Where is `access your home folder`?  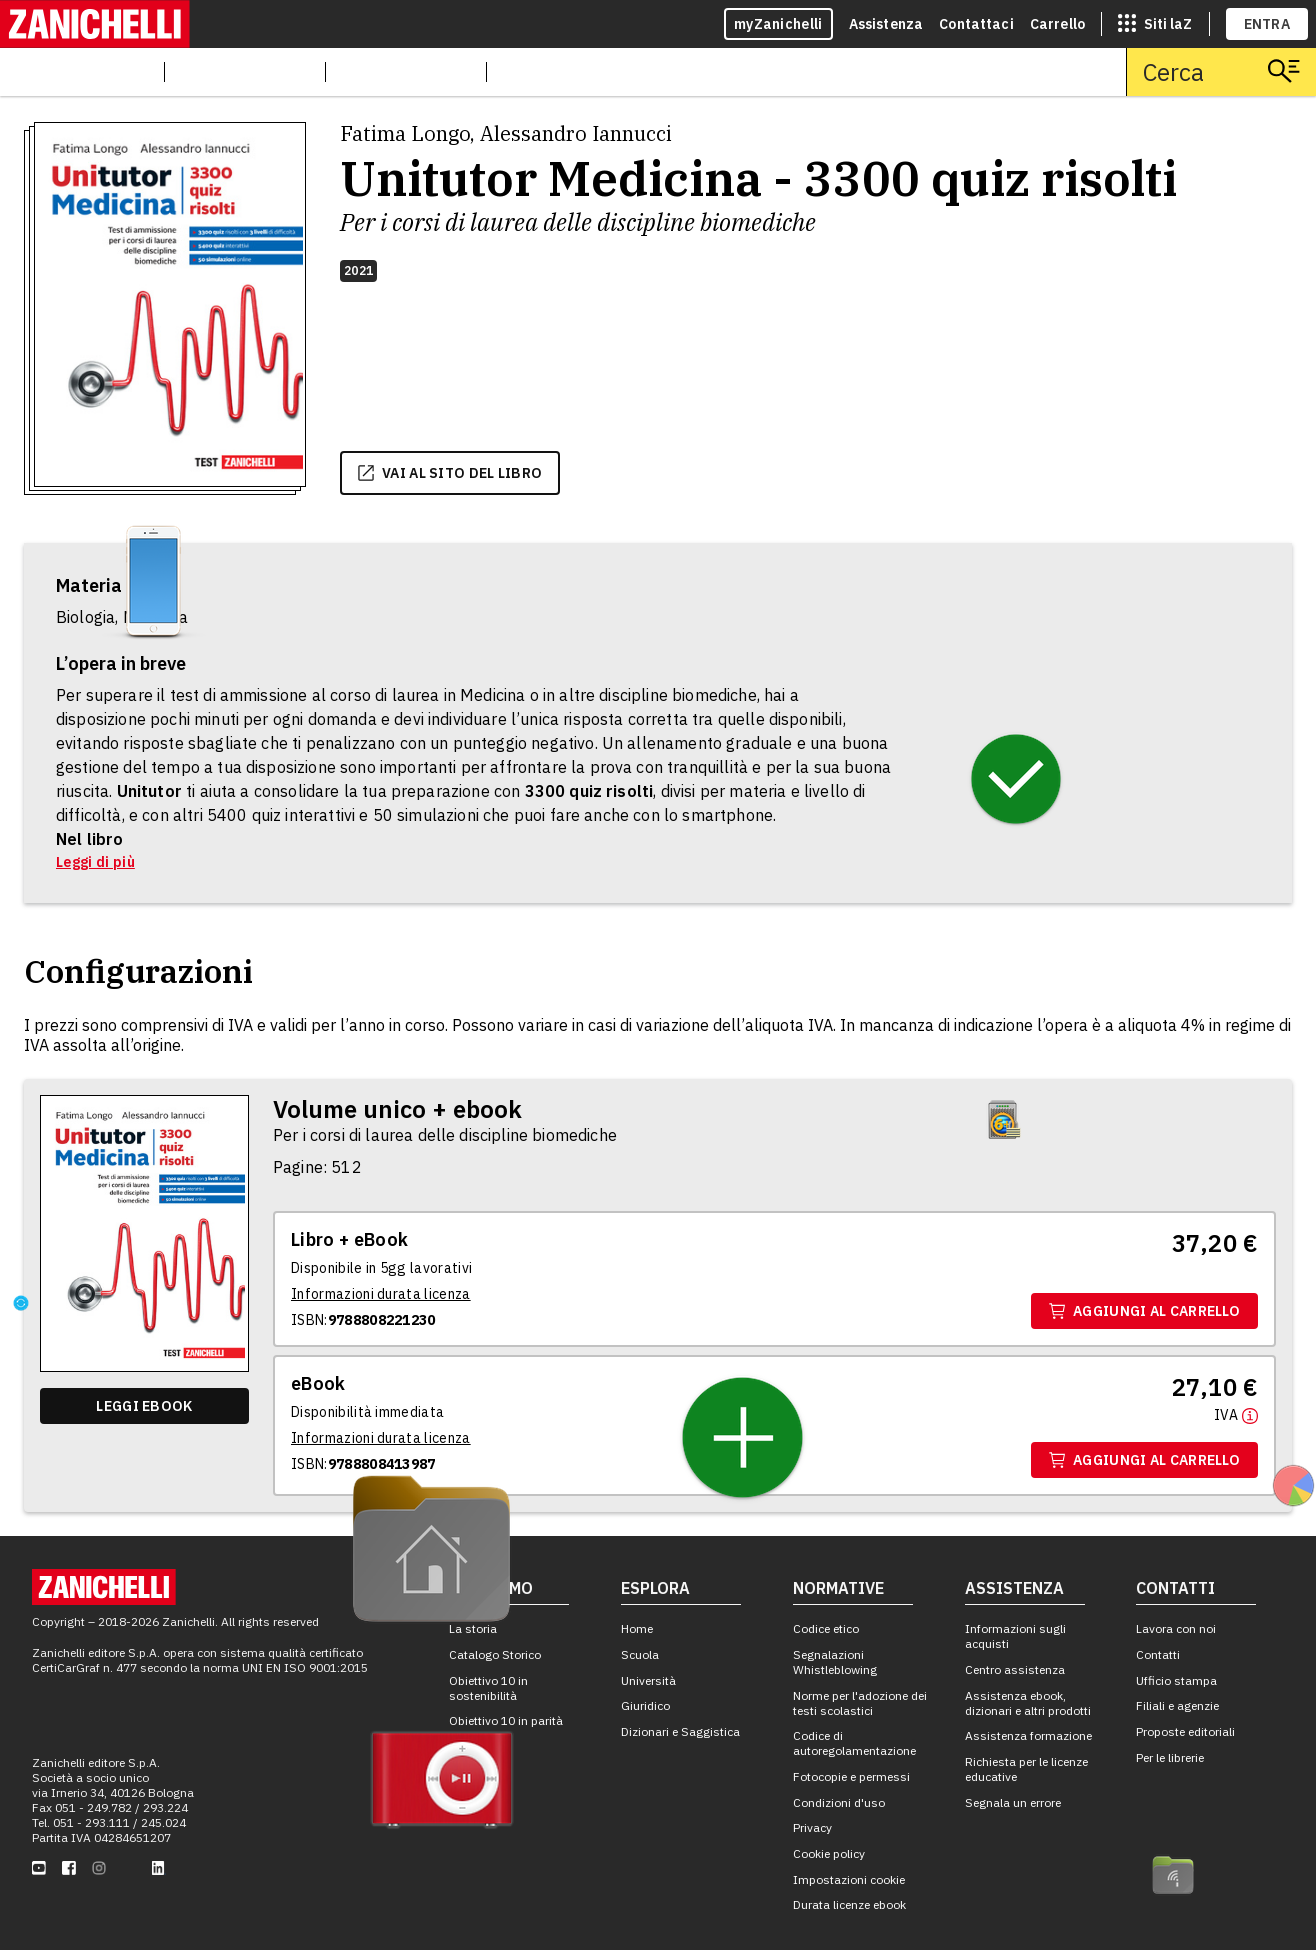 access your home folder is located at coordinates (431, 1548).